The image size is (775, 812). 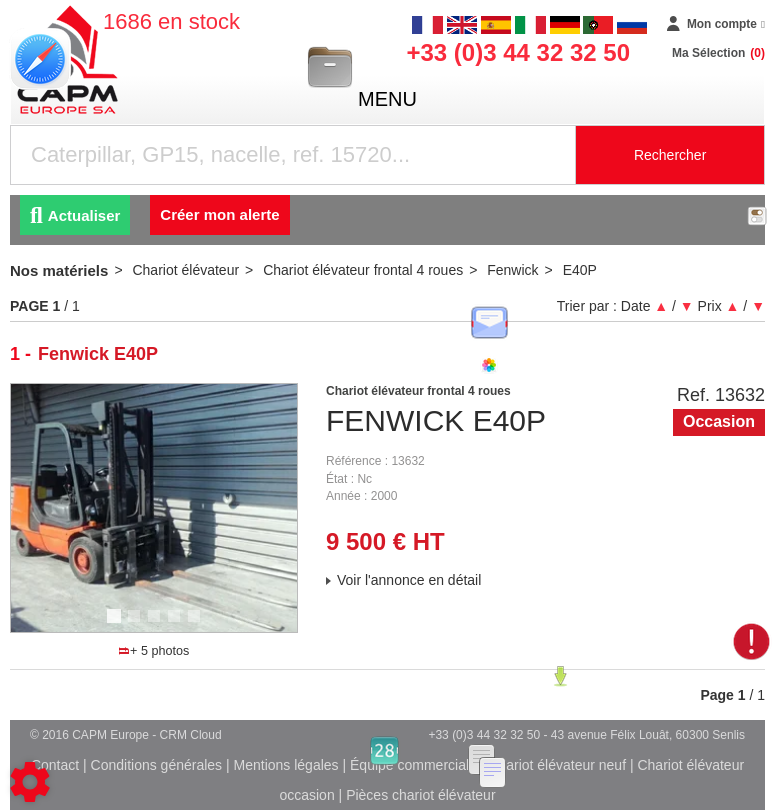 I want to click on indicates a critical error or danger state, so click(x=751, y=641).